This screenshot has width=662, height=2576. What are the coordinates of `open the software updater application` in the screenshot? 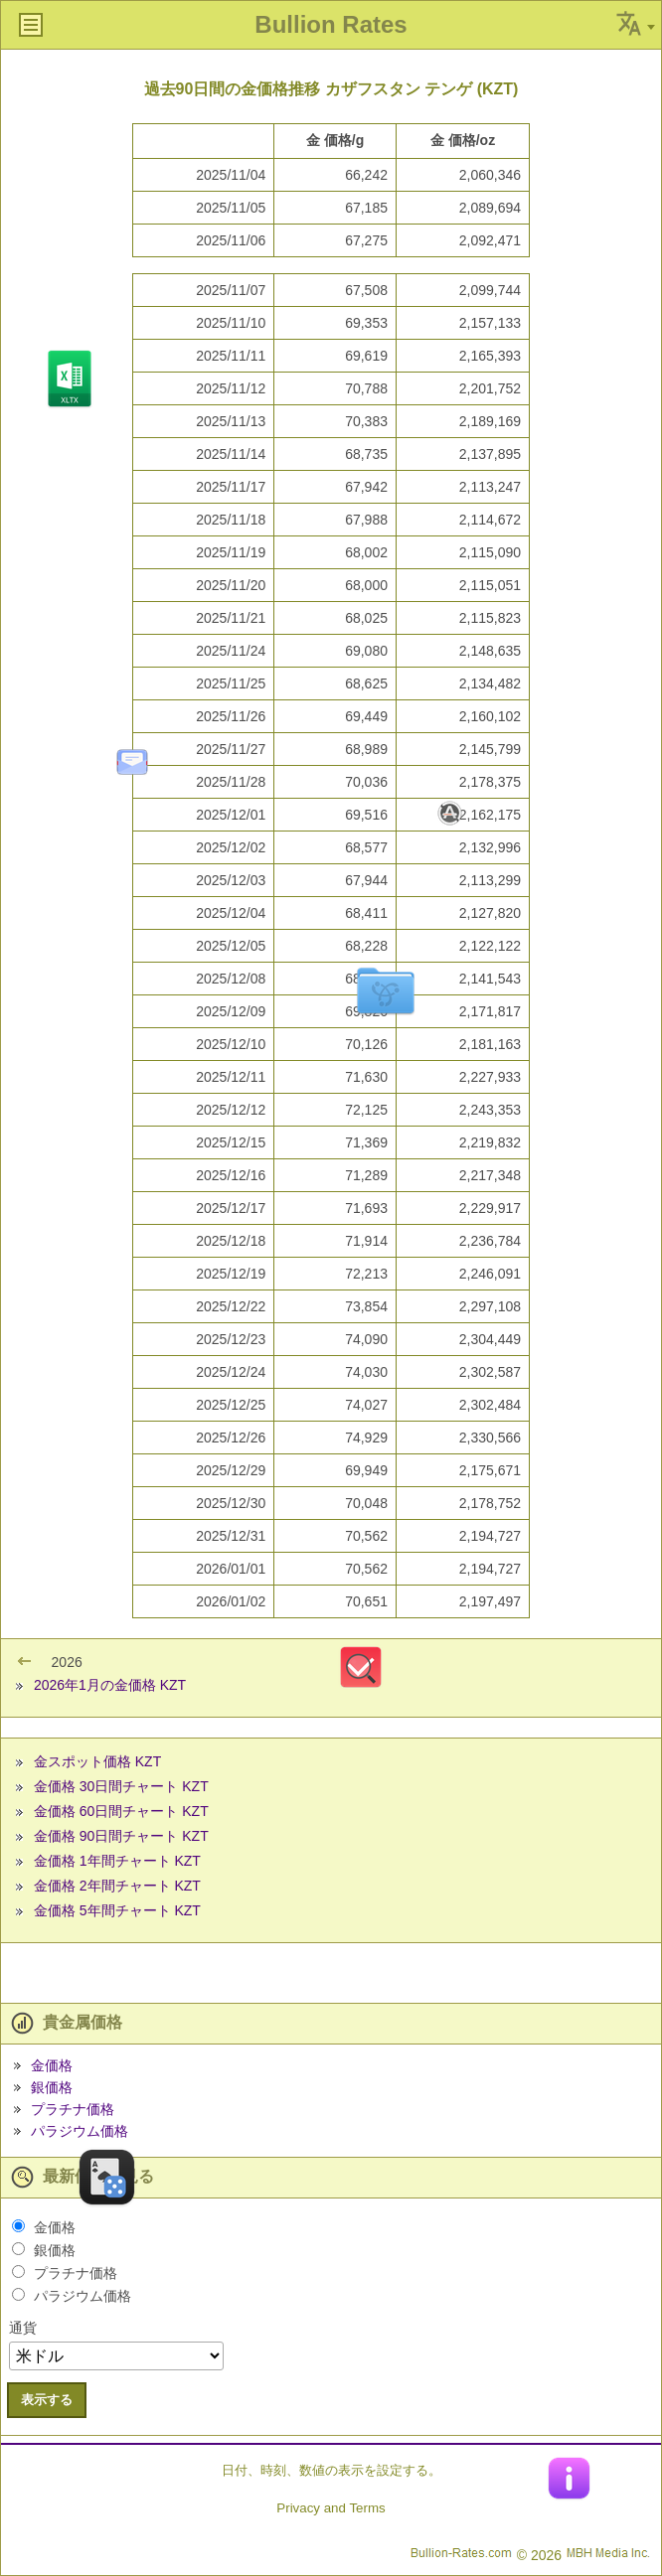 It's located at (449, 813).